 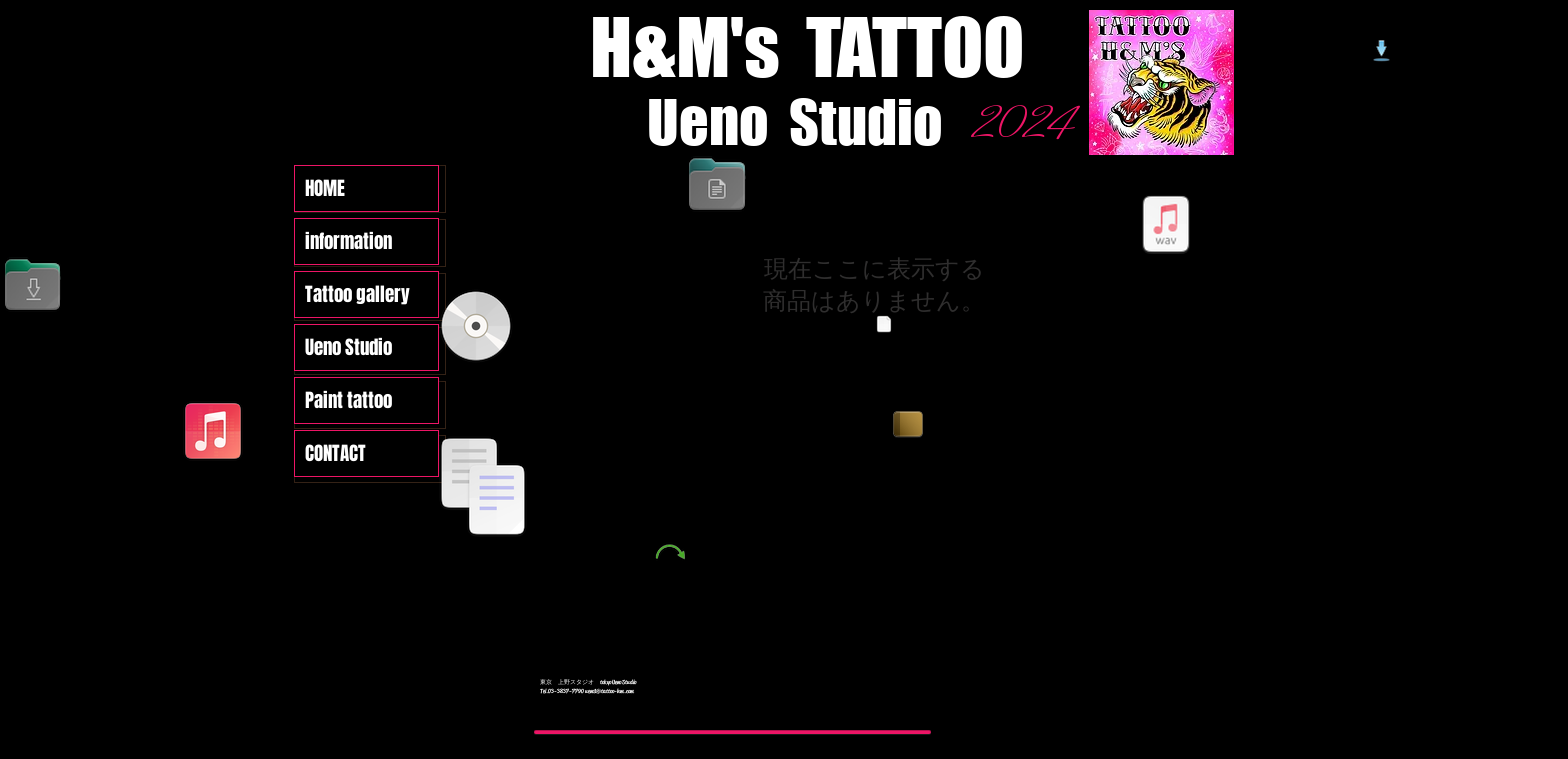 What do you see at coordinates (908, 423) in the screenshot?
I see `access your desktop folder` at bounding box center [908, 423].